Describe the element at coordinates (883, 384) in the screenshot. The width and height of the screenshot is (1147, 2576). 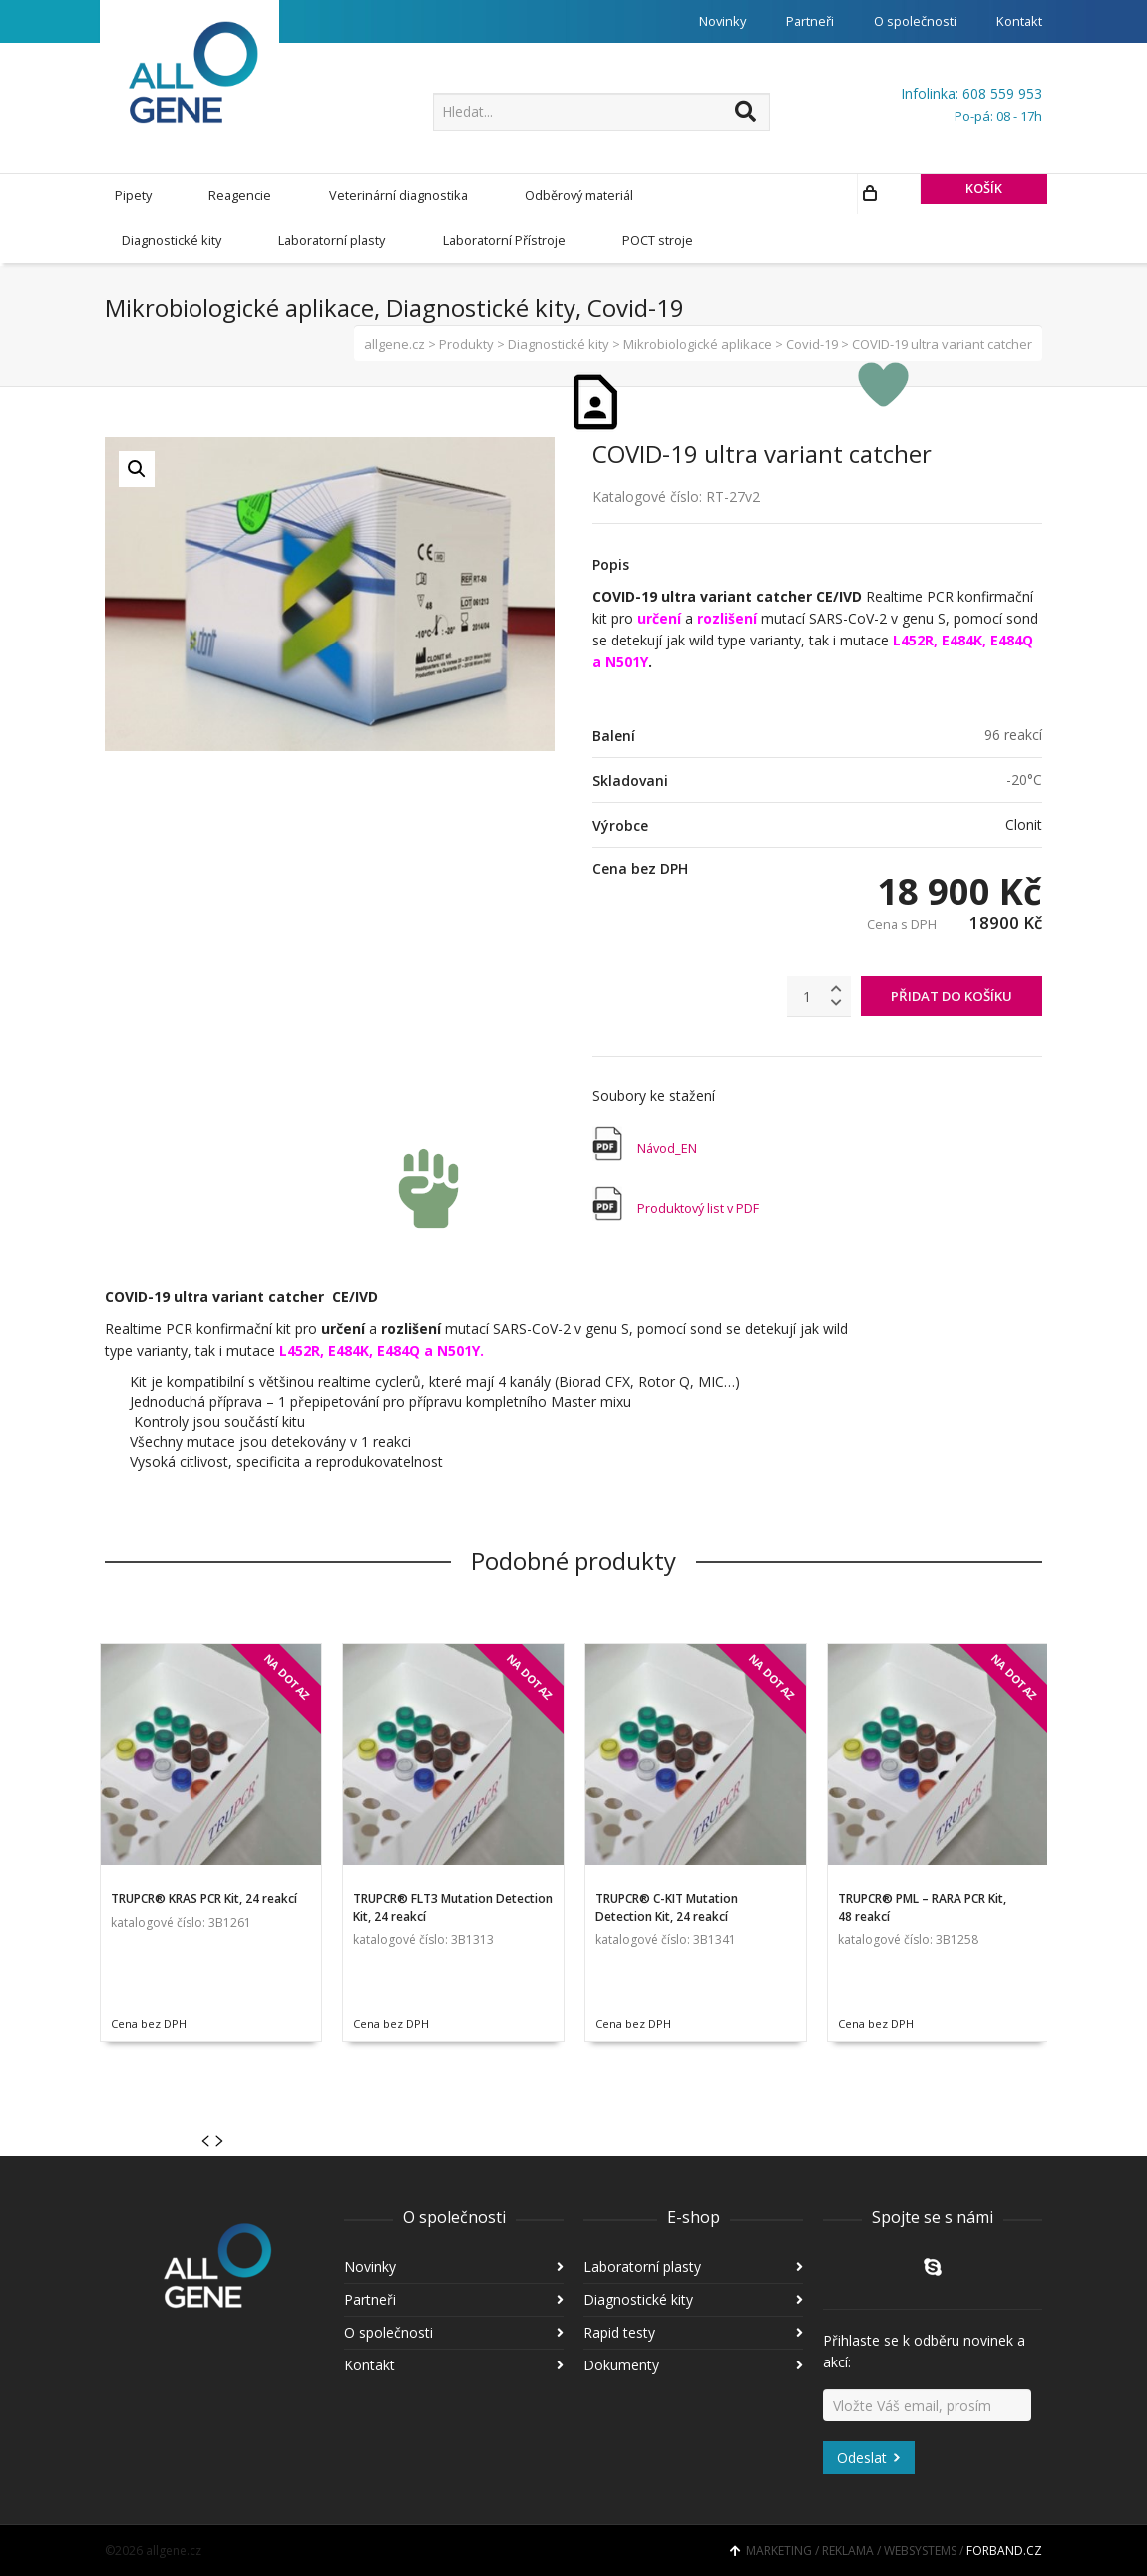
I see `add to favorites` at that location.